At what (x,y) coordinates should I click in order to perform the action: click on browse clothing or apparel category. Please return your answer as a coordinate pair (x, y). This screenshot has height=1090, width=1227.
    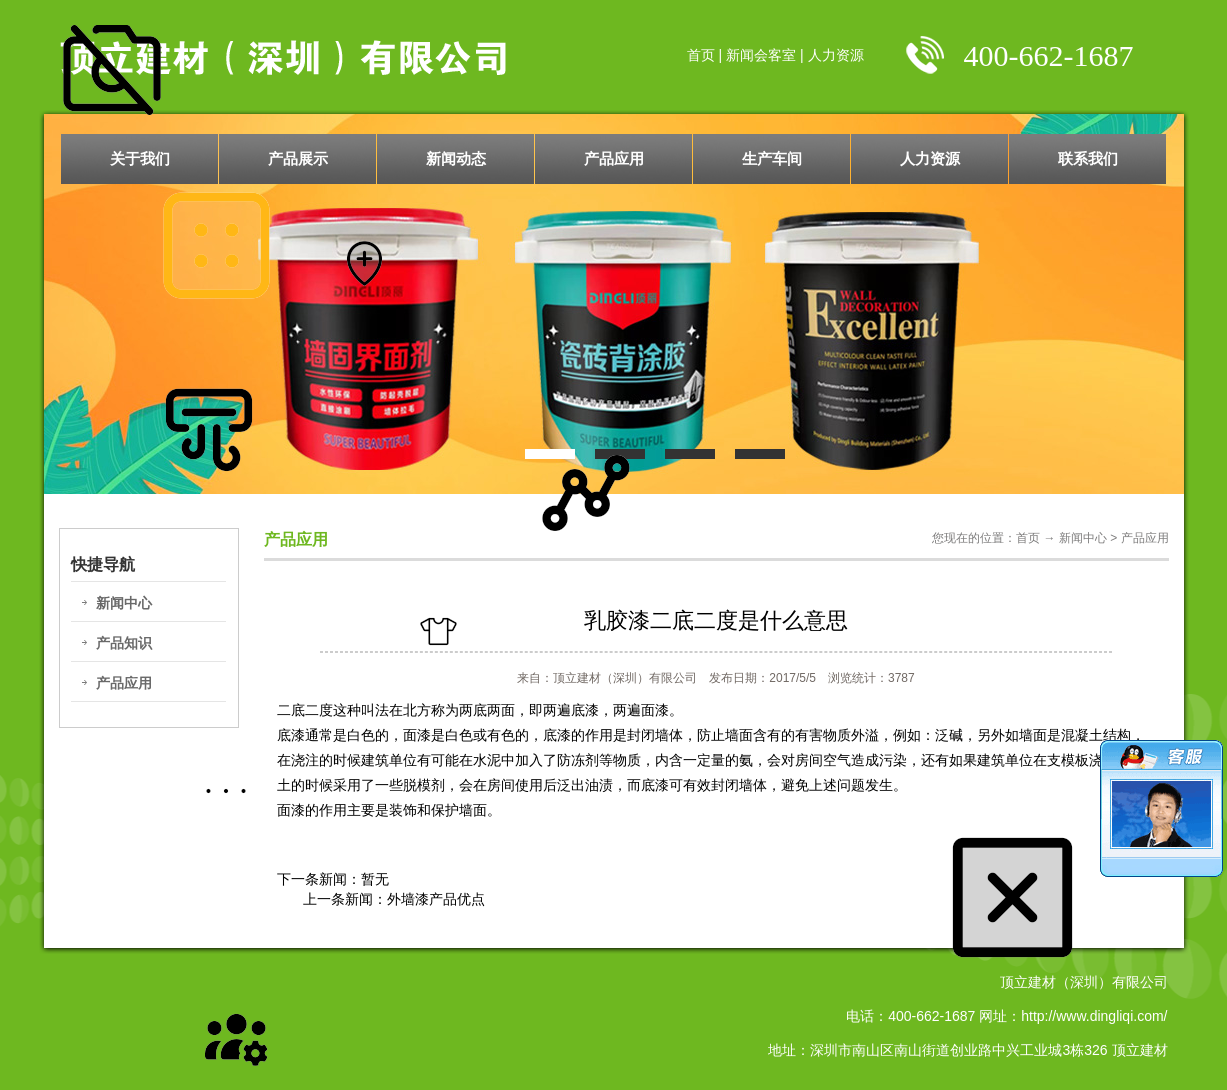
    Looking at the image, I should click on (438, 631).